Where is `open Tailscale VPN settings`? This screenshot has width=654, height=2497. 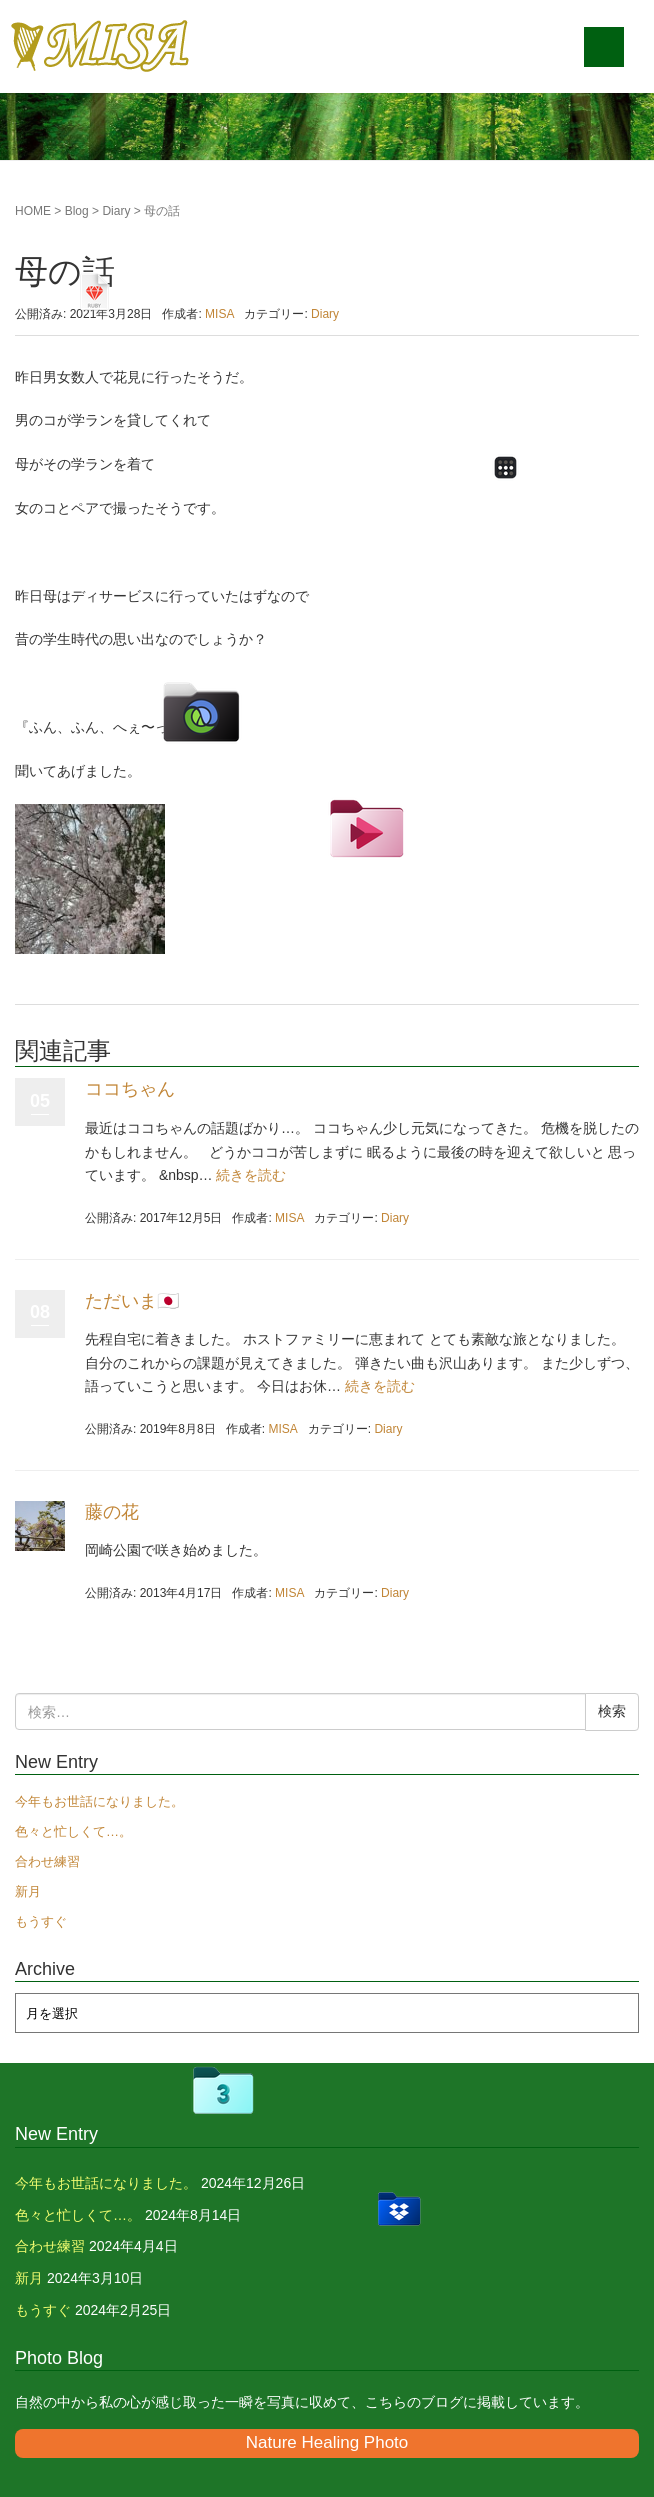
open Tailscale VPN settings is located at coordinates (505, 467).